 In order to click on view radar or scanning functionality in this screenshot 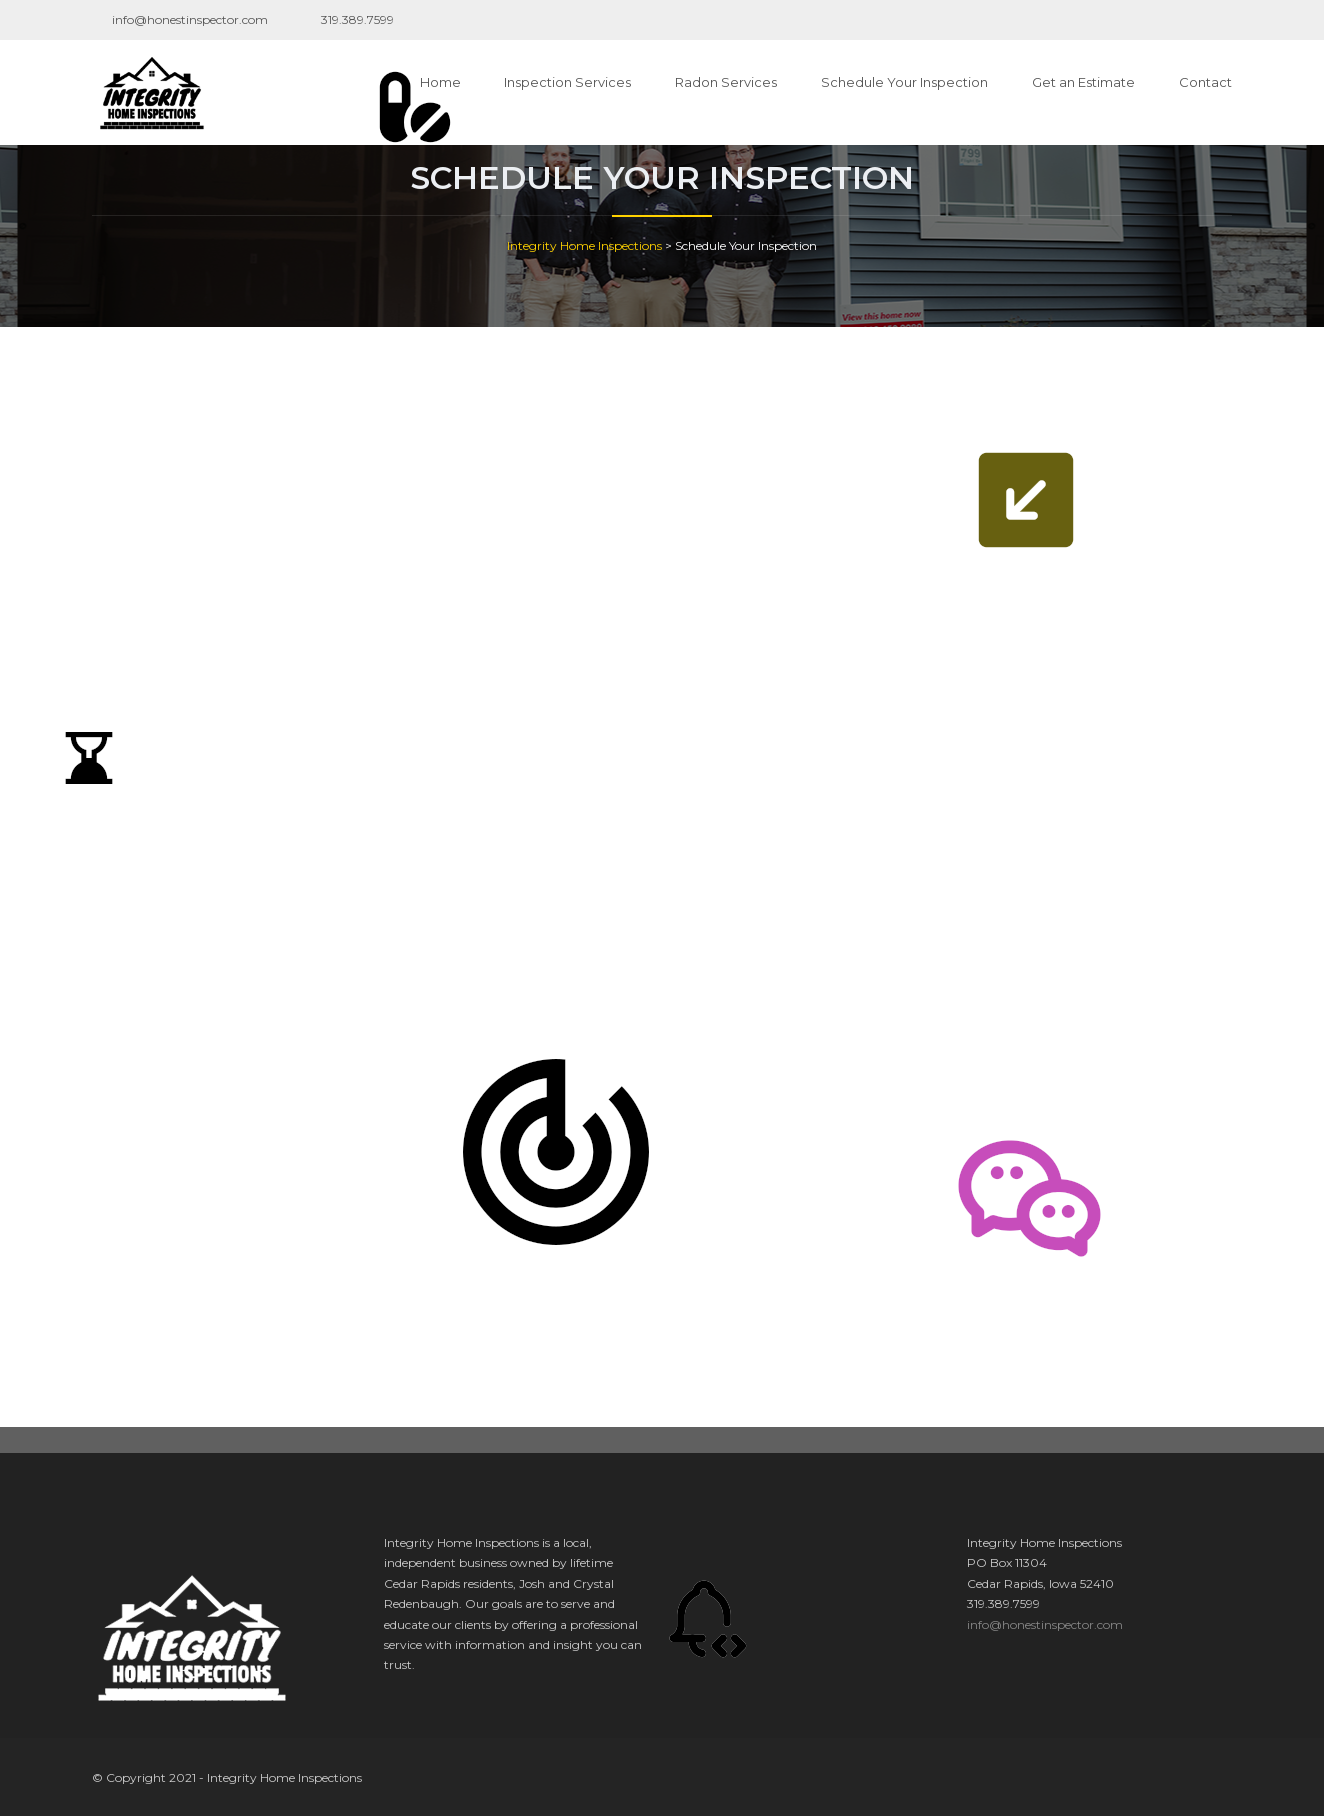, I will do `click(556, 1152)`.